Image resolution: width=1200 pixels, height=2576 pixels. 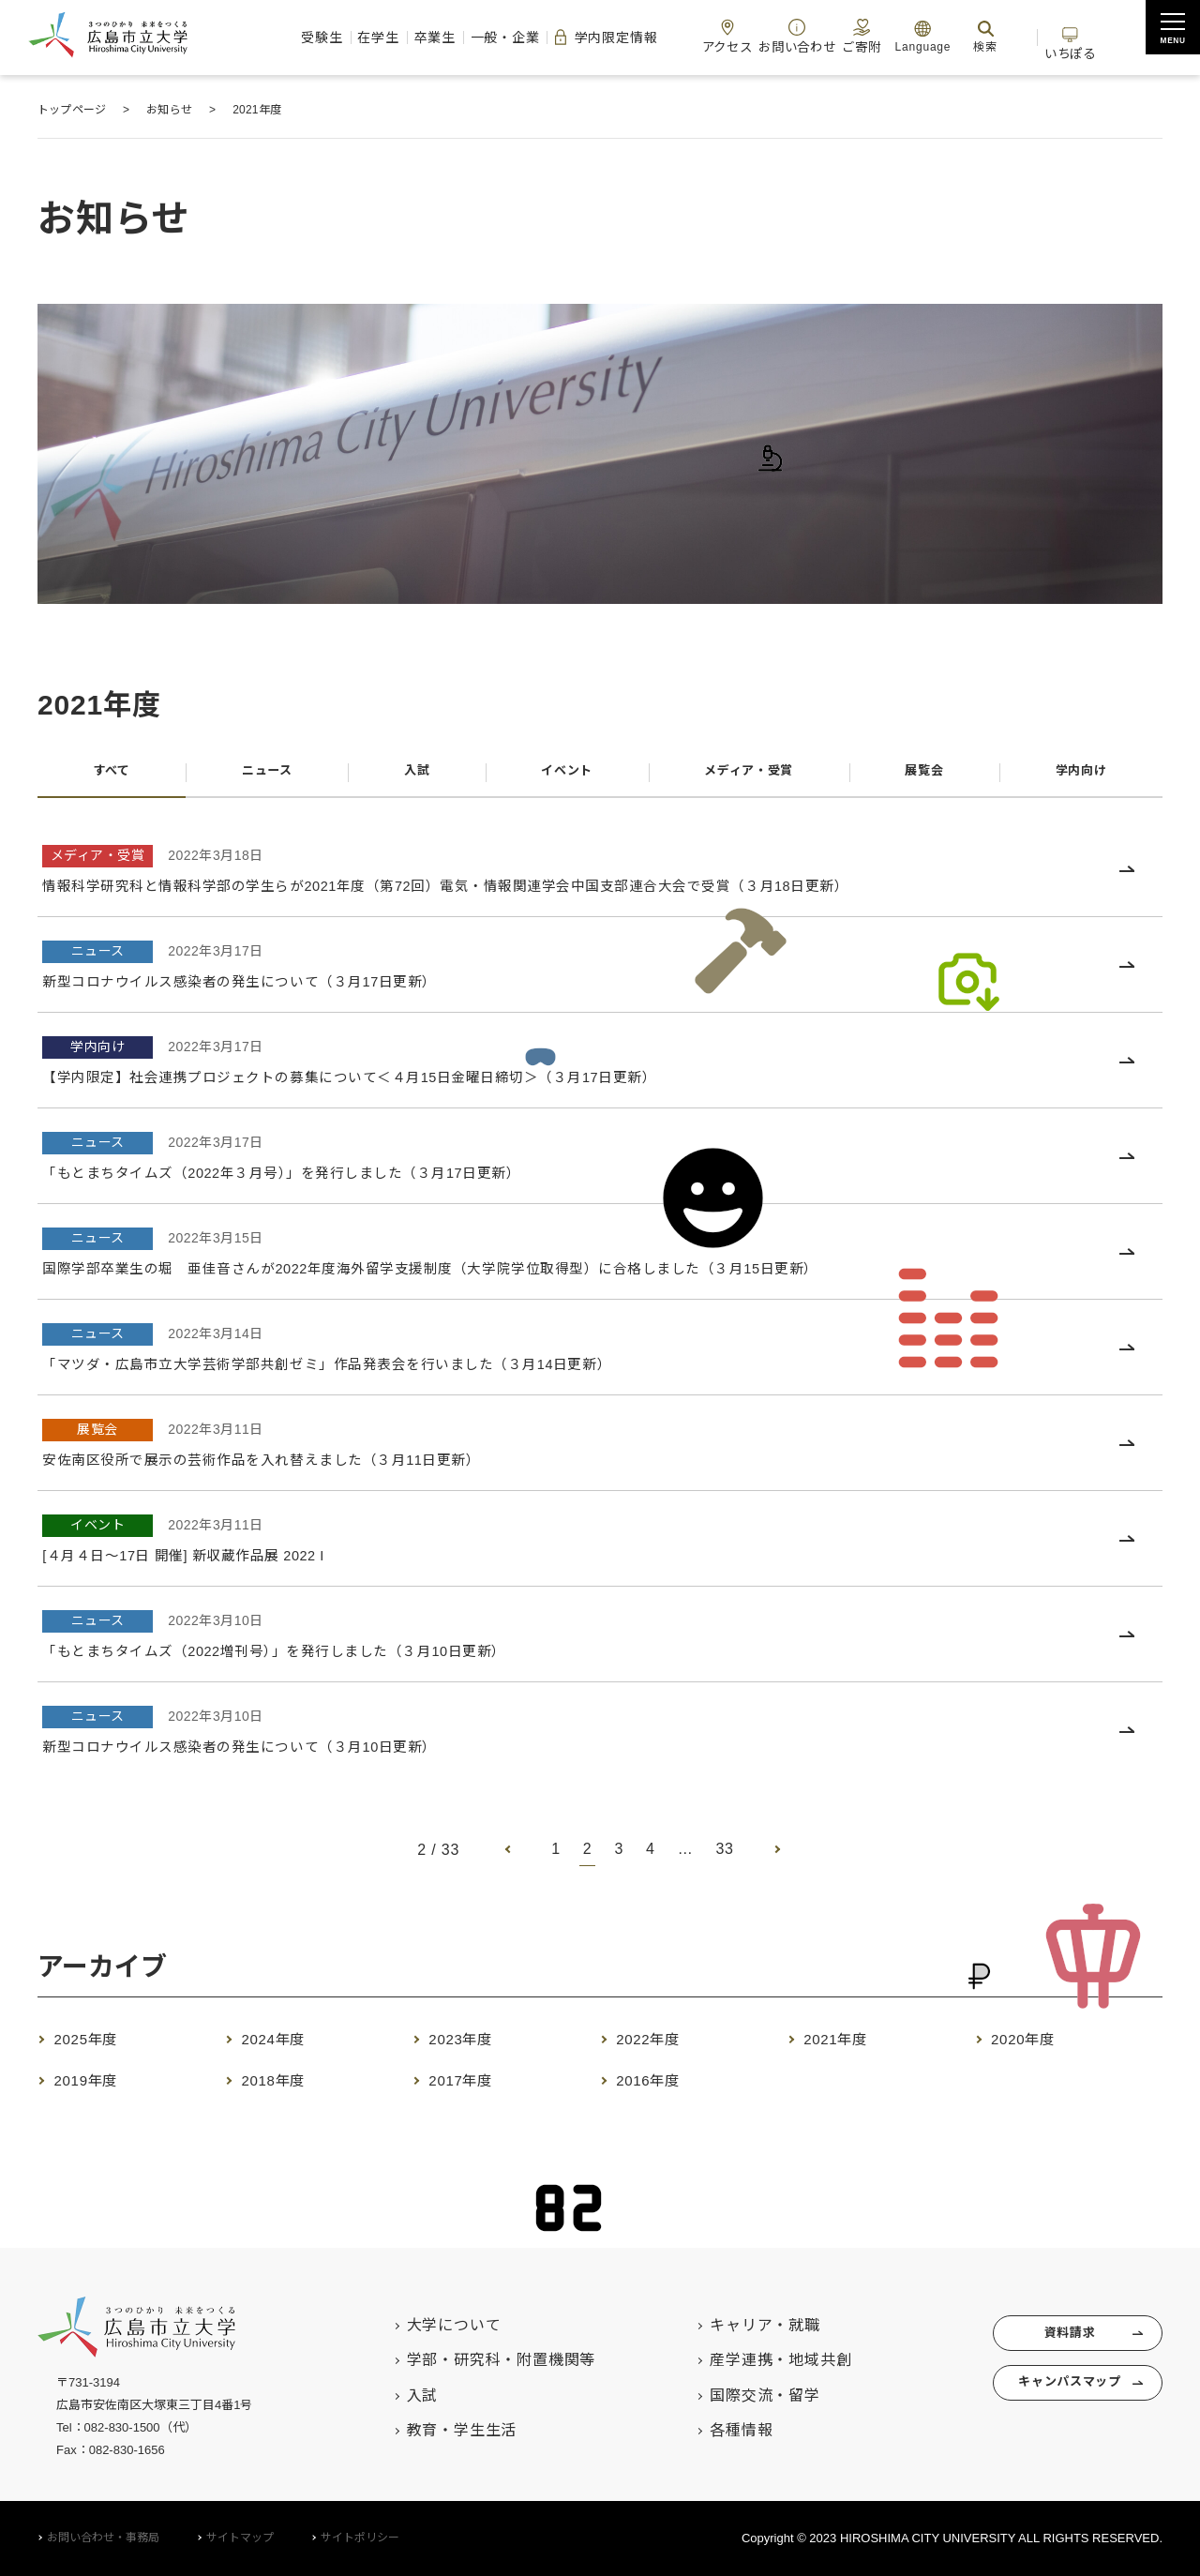 I want to click on react with a happy emoji, so click(x=712, y=1198).